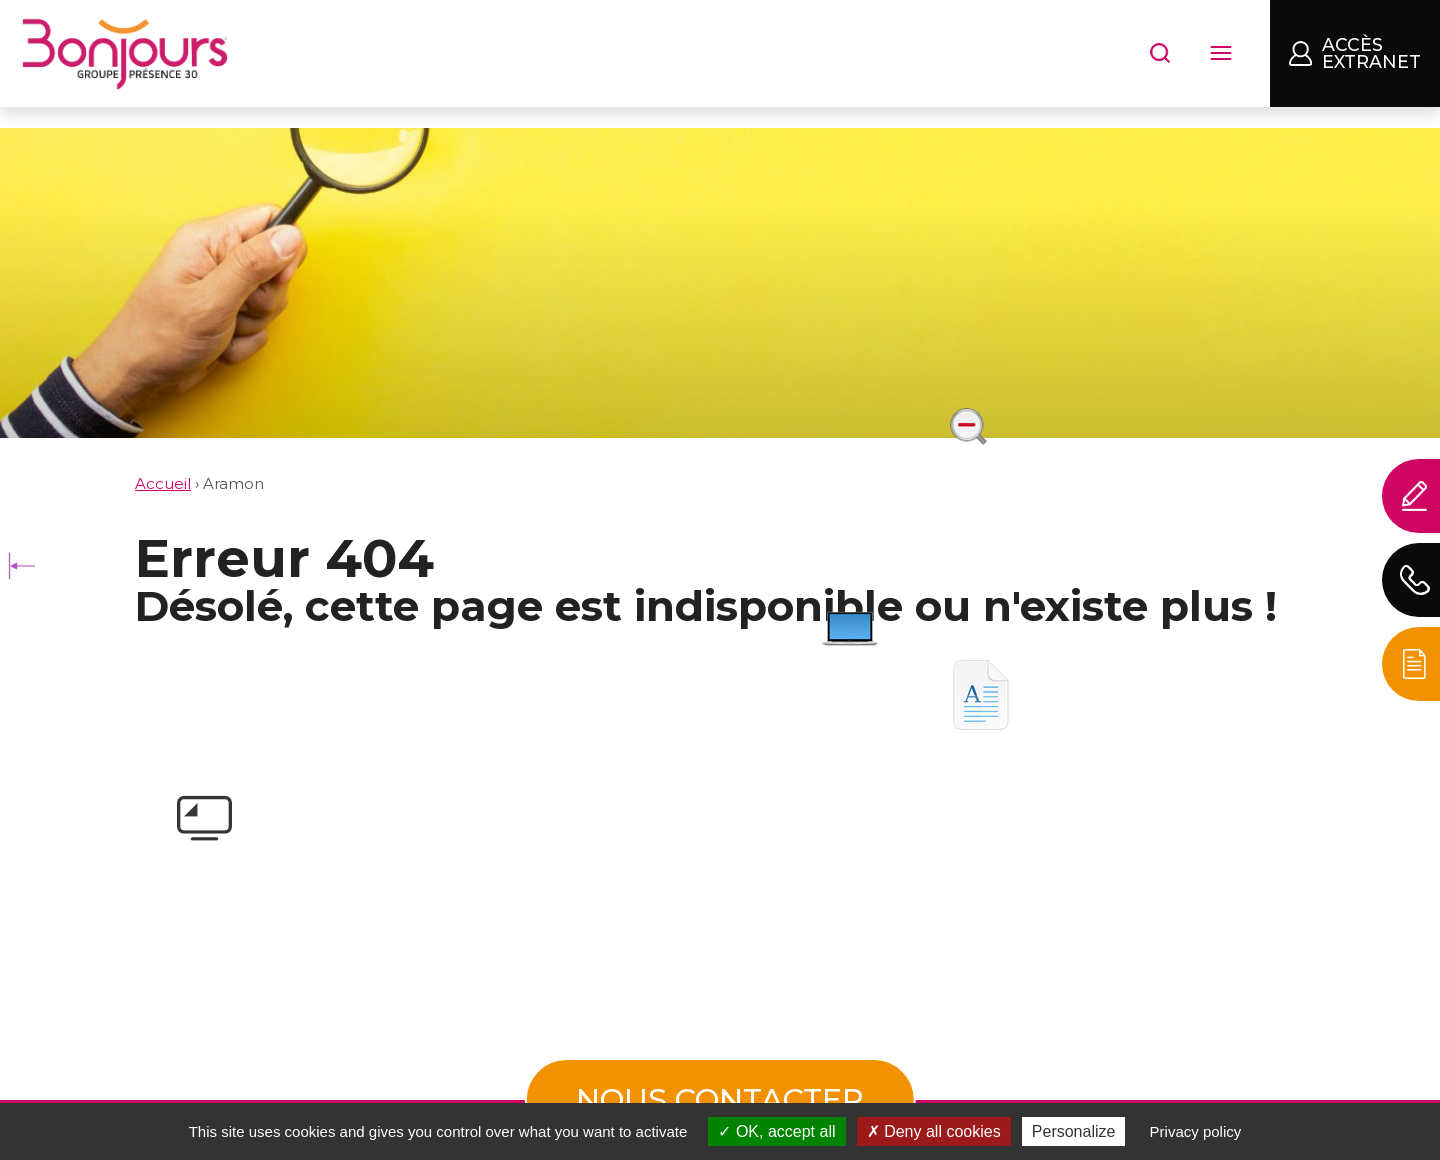 This screenshot has width=1440, height=1160. Describe the element at coordinates (850, 628) in the screenshot. I see `represents this macbook pro in system settings` at that location.